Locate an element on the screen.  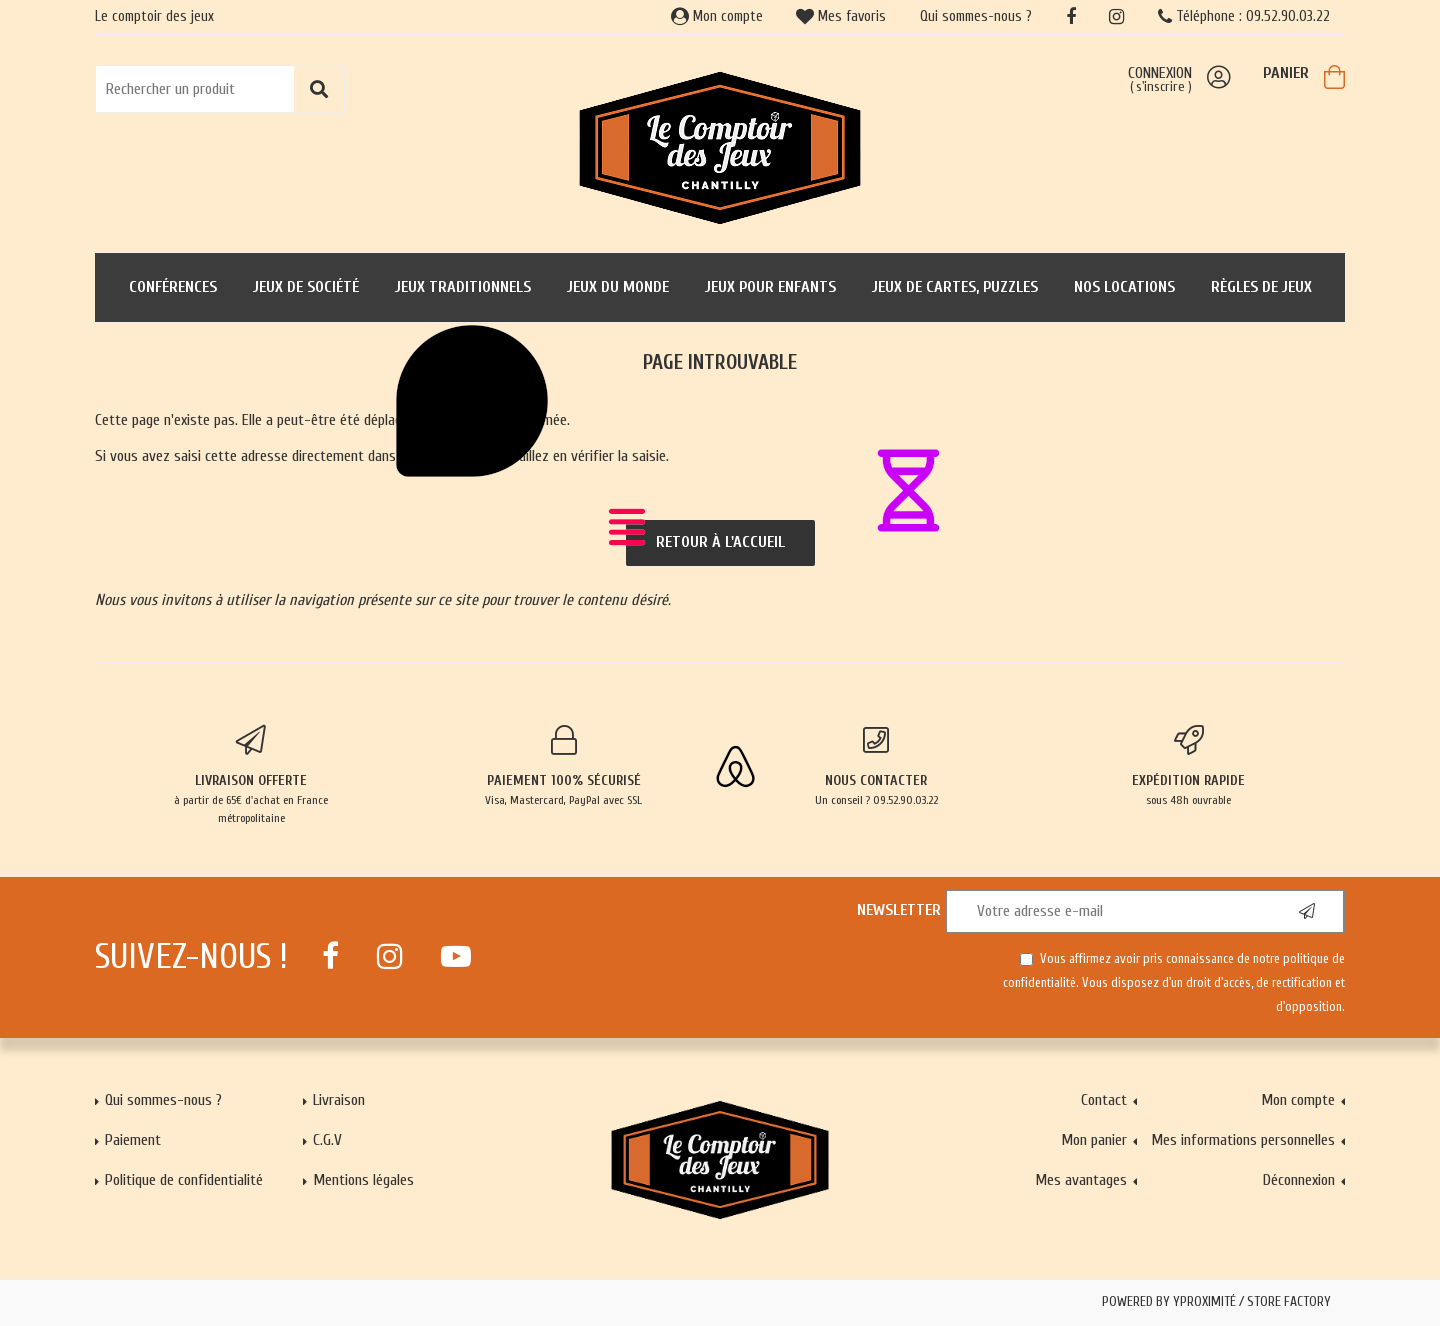
open the airbnb app is located at coordinates (735, 766).